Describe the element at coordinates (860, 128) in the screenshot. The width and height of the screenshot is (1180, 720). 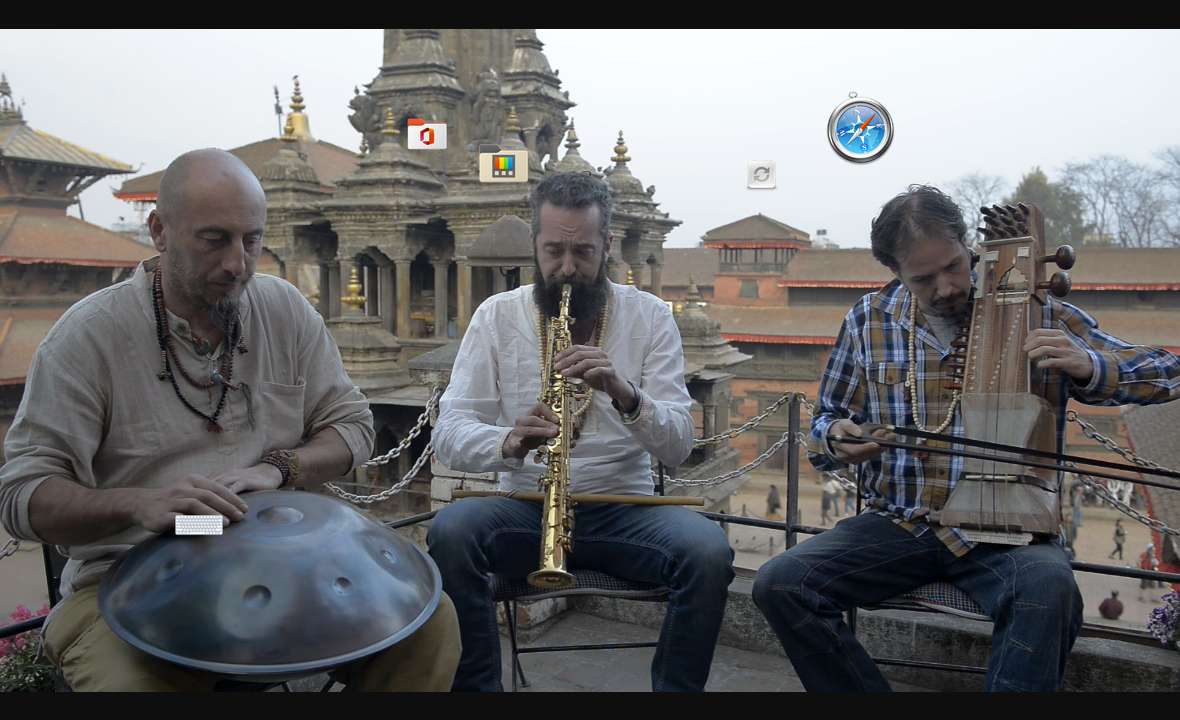
I see `open safari browser settings` at that location.